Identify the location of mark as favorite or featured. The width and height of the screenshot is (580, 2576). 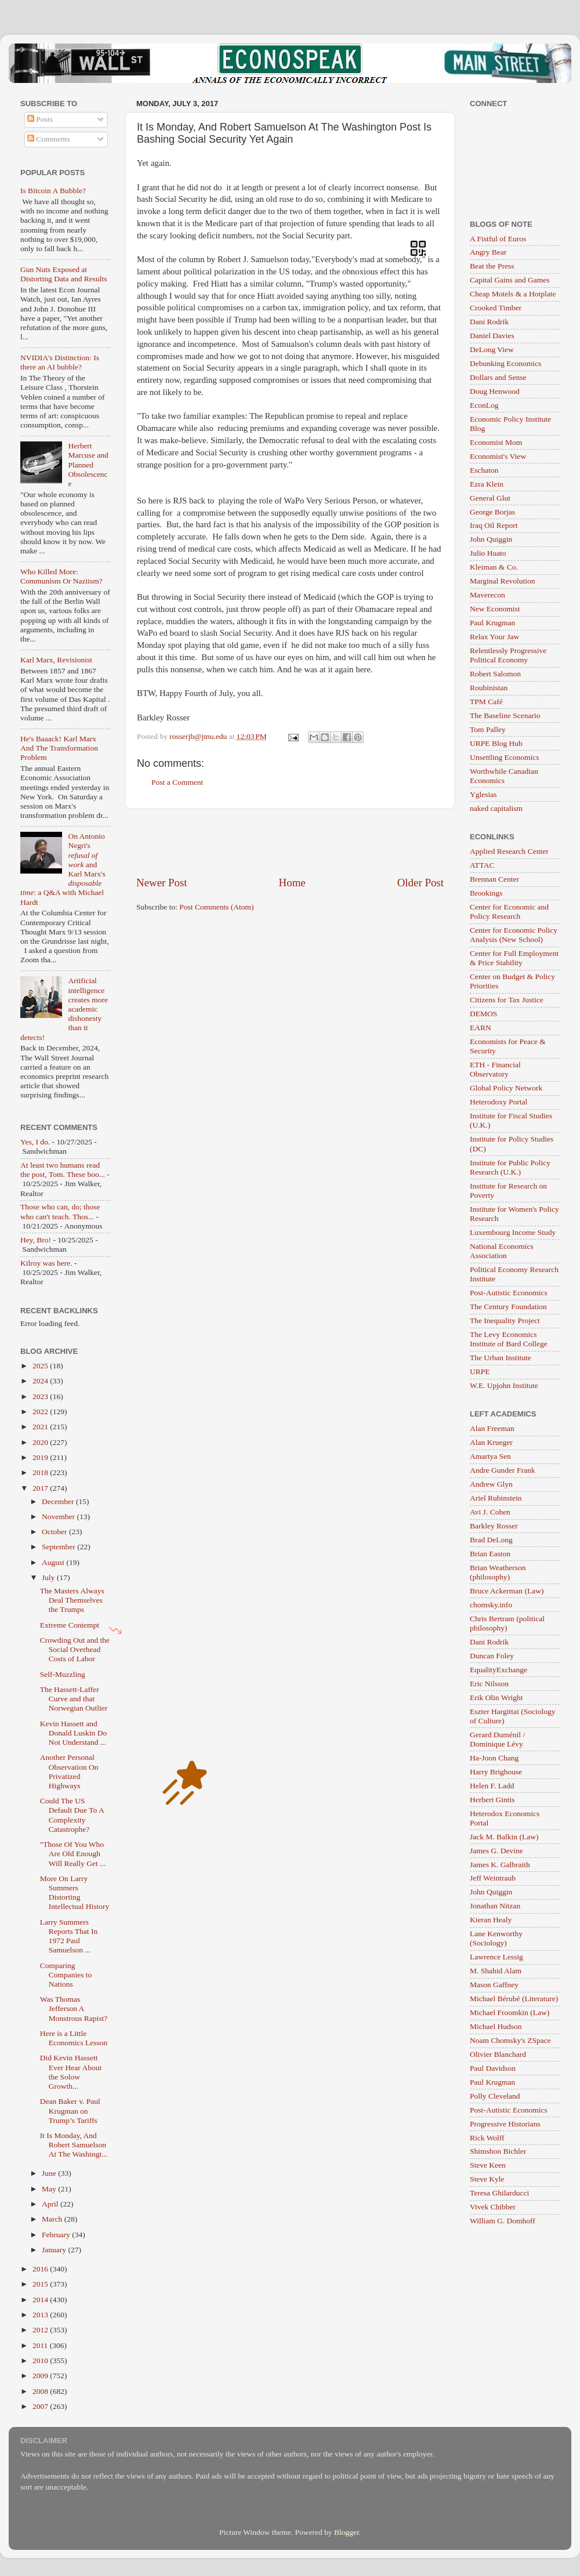
(184, 1782).